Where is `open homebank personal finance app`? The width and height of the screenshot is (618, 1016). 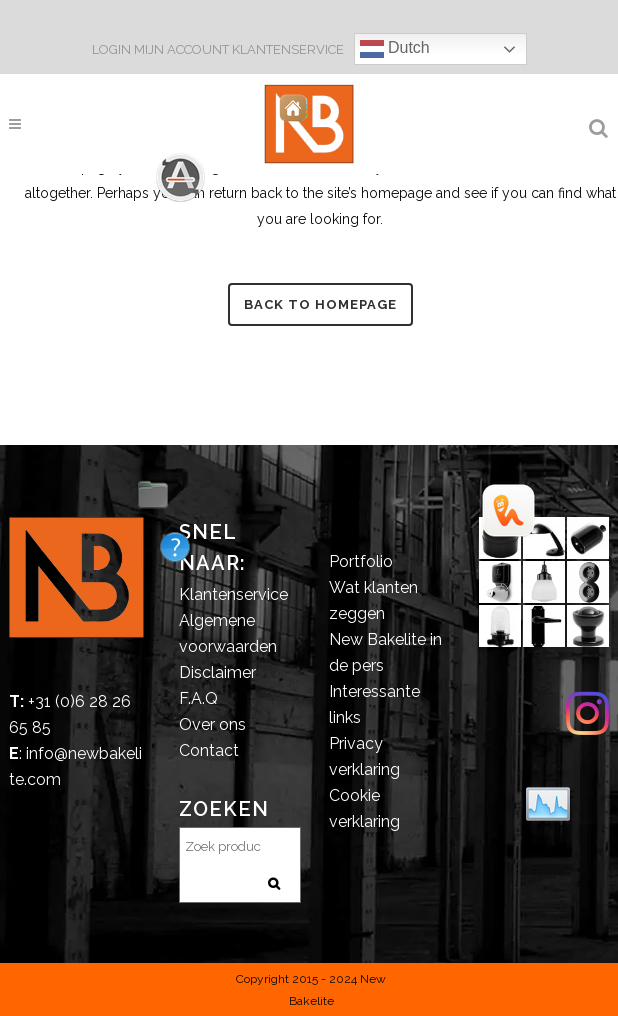 open homebank personal finance app is located at coordinates (293, 108).